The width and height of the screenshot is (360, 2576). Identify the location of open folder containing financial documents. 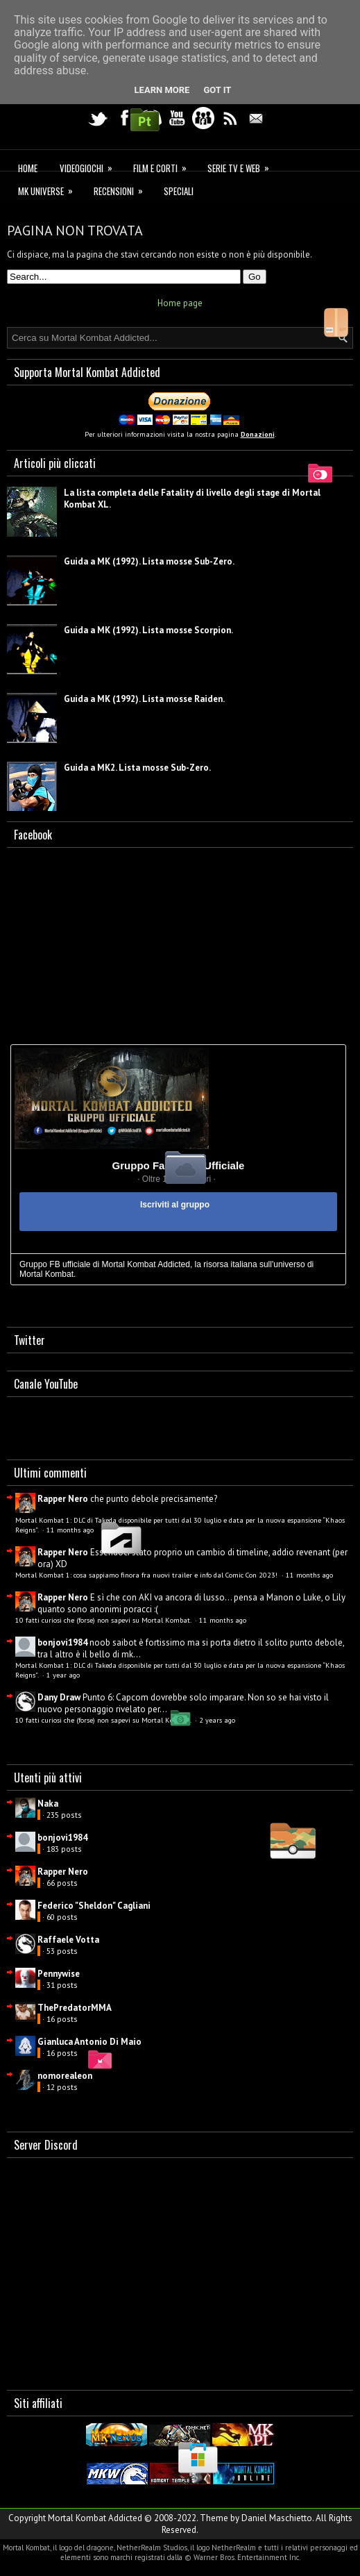
(180, 1718).